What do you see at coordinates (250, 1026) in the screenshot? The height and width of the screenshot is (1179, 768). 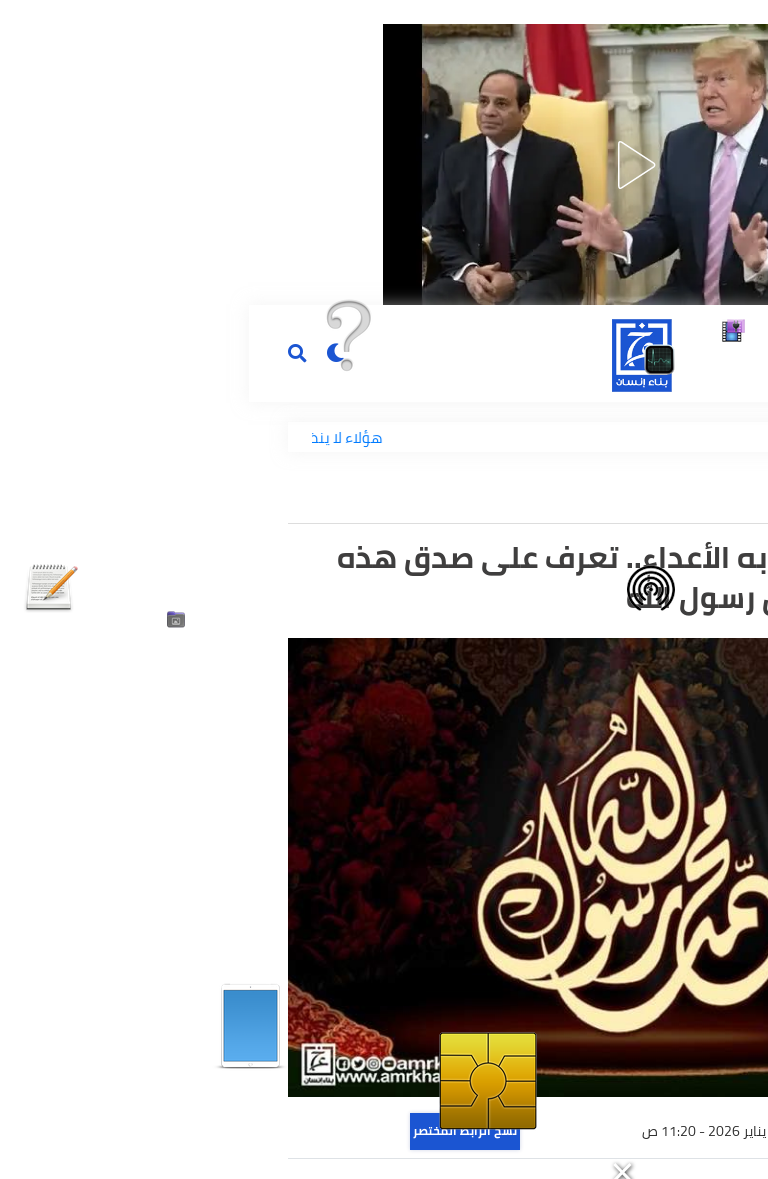 I see `iPad Air with cellular connectivity` at bounding box center [250, 1026].